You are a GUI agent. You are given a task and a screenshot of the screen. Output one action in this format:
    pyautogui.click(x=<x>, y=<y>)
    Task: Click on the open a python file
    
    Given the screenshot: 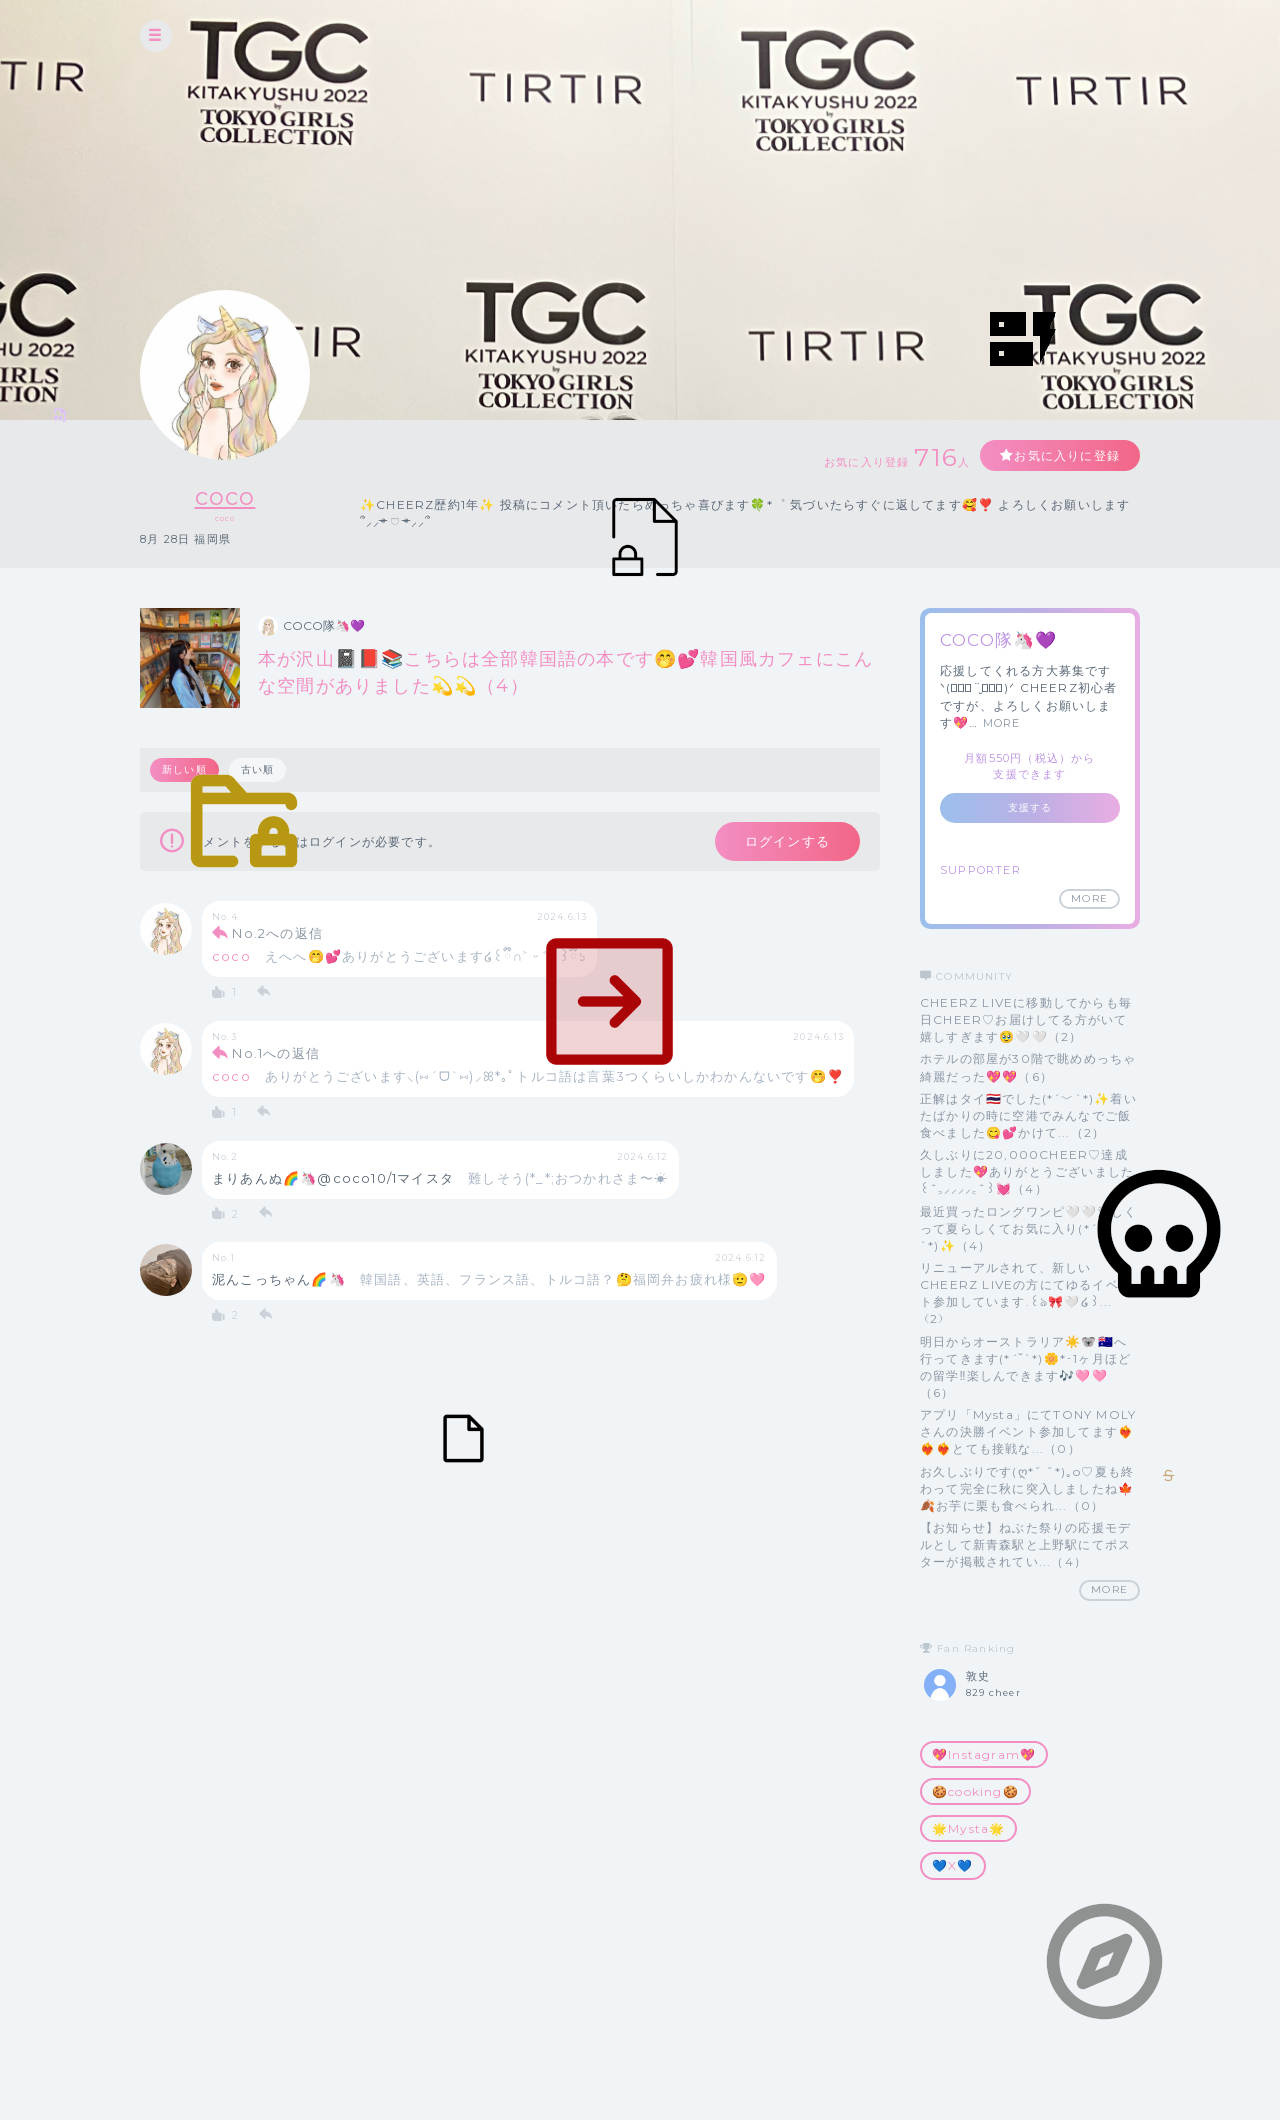 What is the action you would take?
    pyautogui.click(x=60, y=415)
    